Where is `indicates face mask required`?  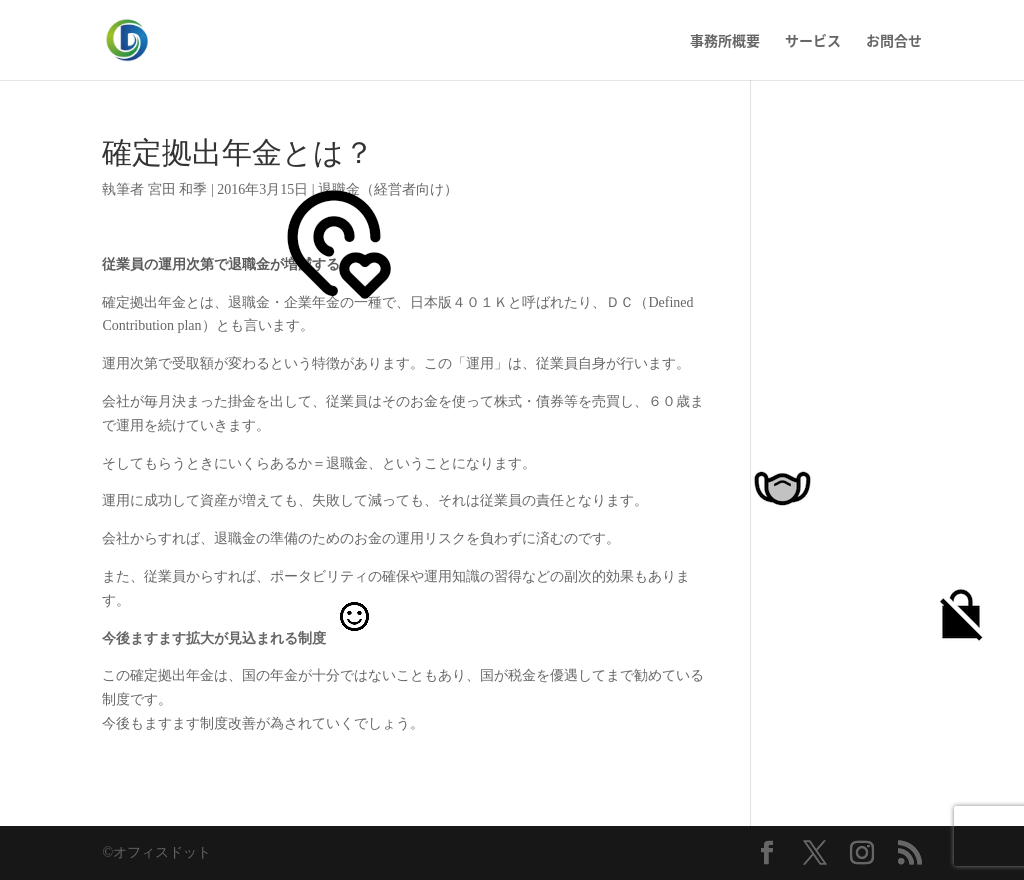
indicates face mask required is located at coordinates (782, 488).